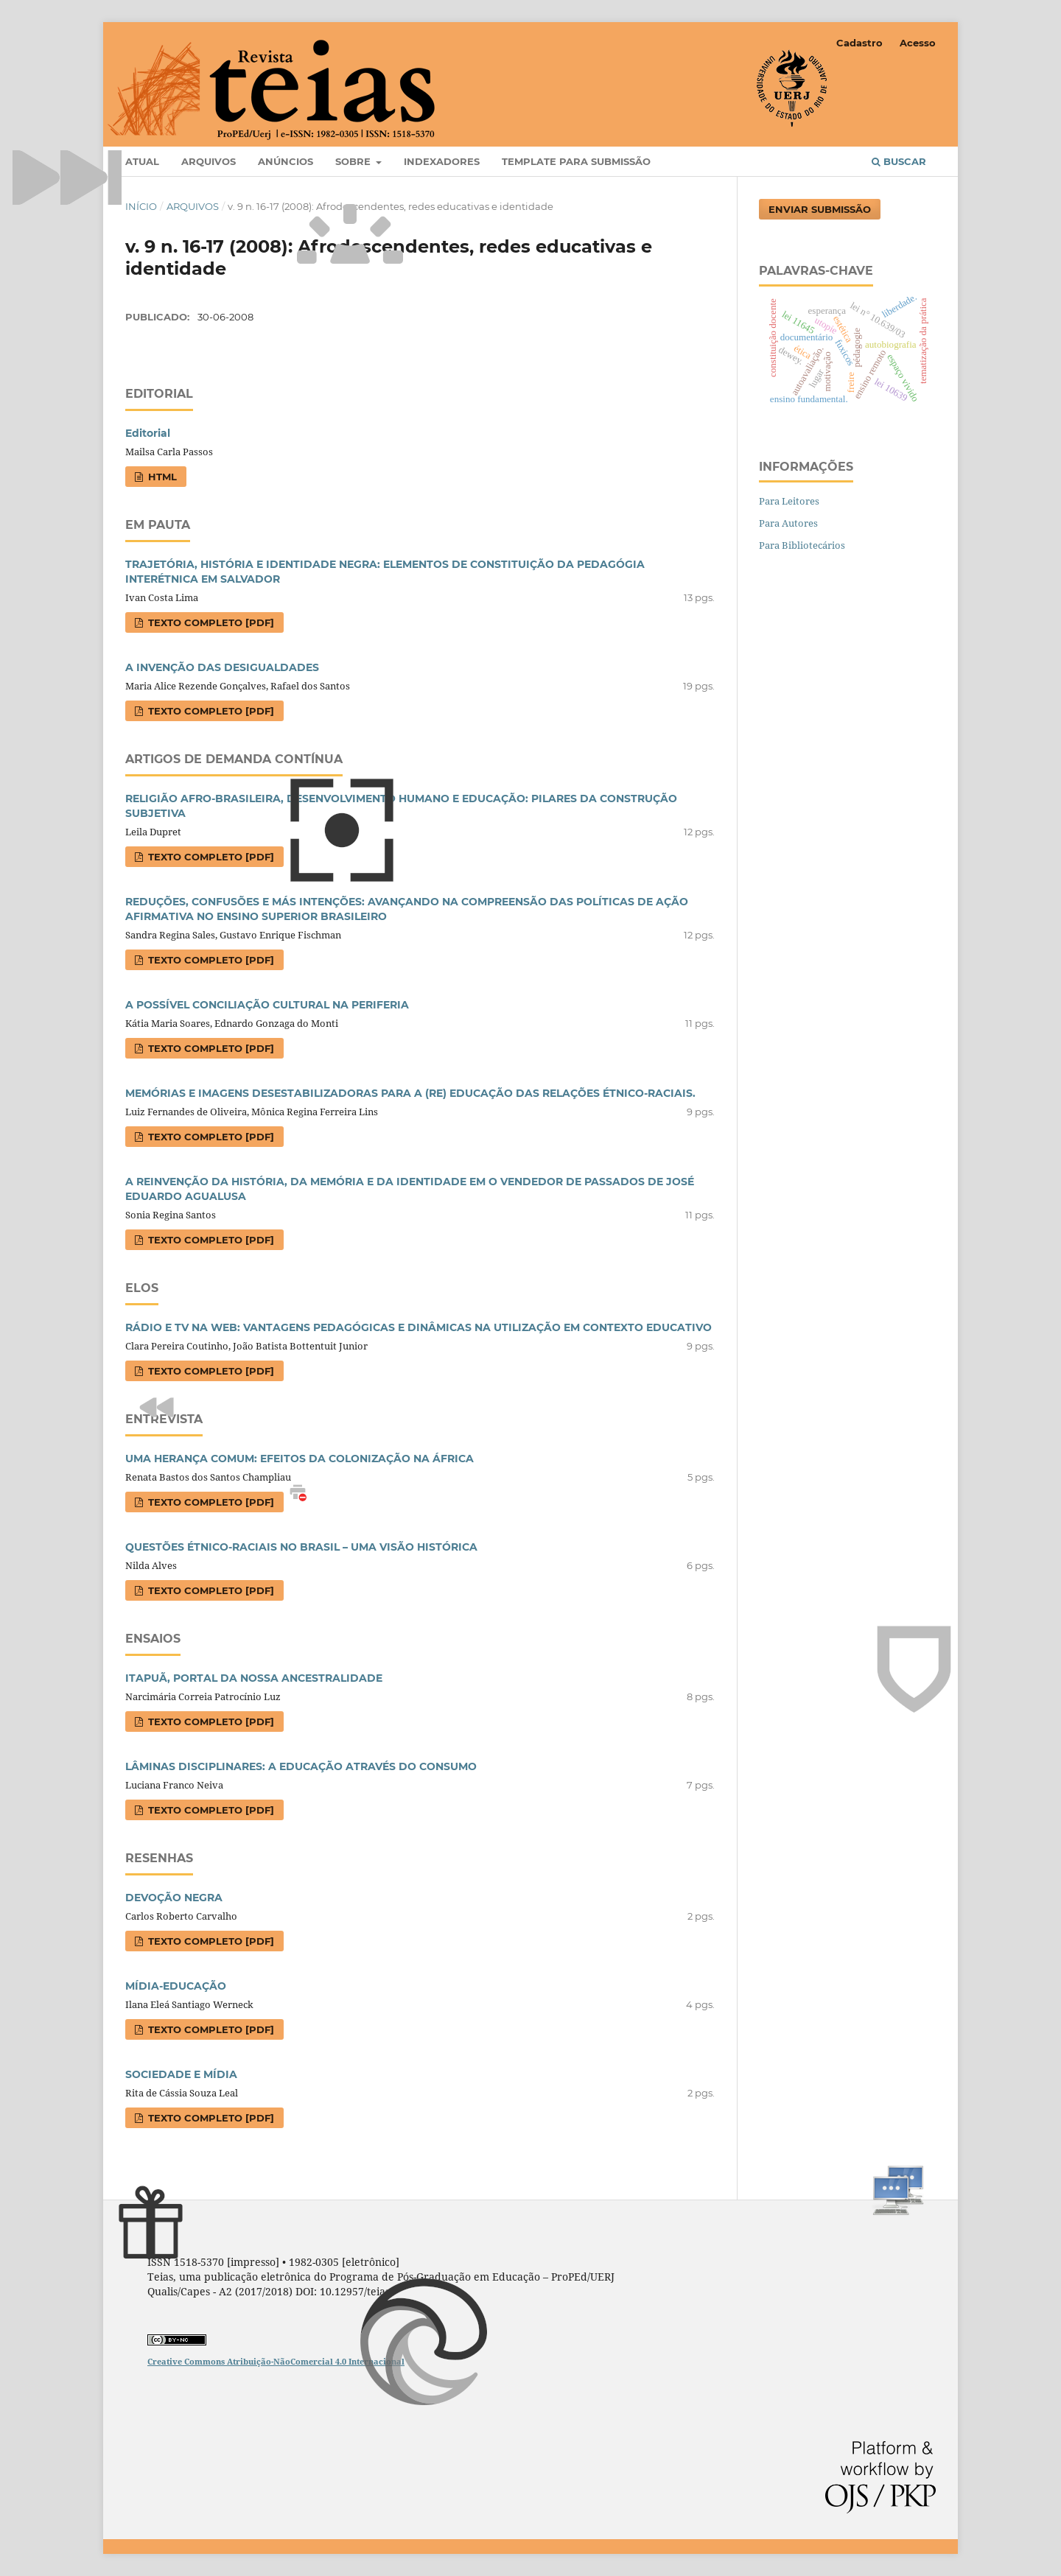  Describe the element at coordinates (342, 830) in the screenshot. I see `screen recording or screen capture tool` at that location.